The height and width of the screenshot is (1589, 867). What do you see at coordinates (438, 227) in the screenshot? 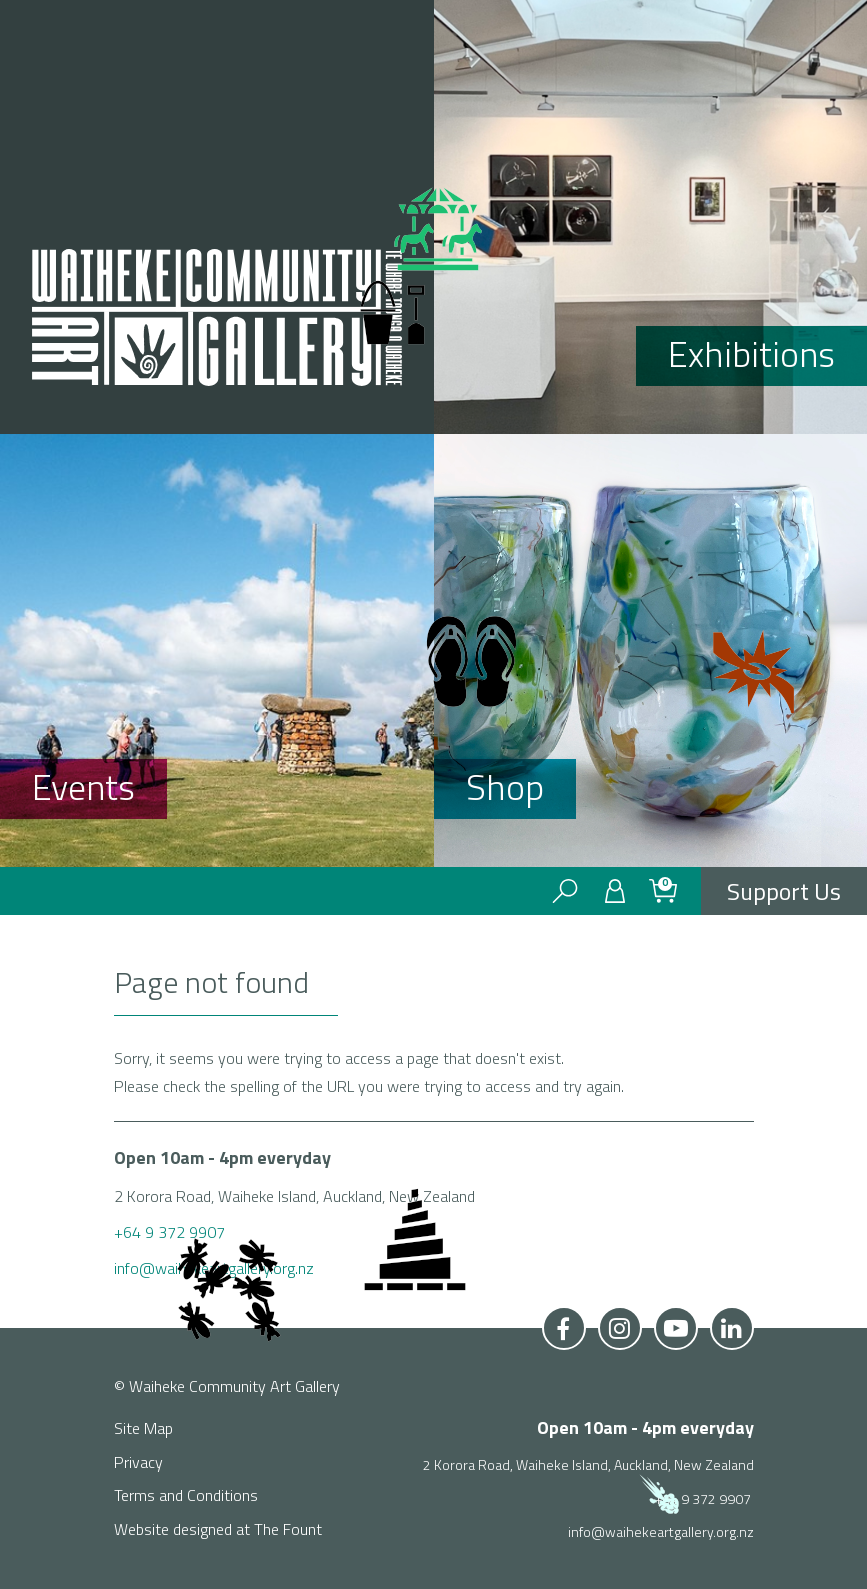
I see `access carousel or slideshow view` at bounding box center [438, 227].